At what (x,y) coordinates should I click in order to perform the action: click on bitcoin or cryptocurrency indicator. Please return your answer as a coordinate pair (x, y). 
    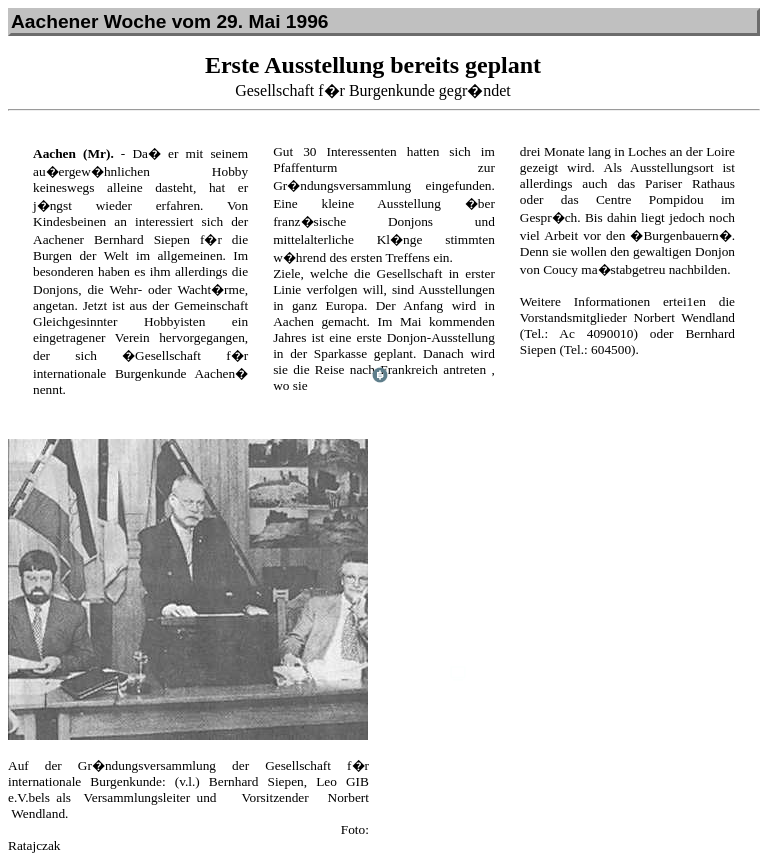
    Looking at the image, I should click on (380, 375).